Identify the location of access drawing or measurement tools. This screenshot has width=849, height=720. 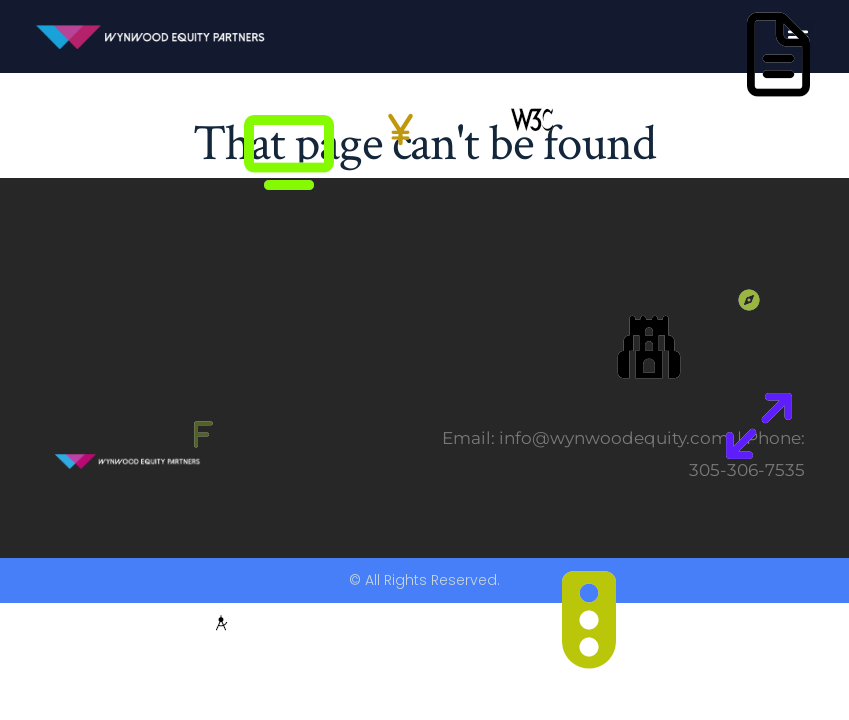
(221, 623).